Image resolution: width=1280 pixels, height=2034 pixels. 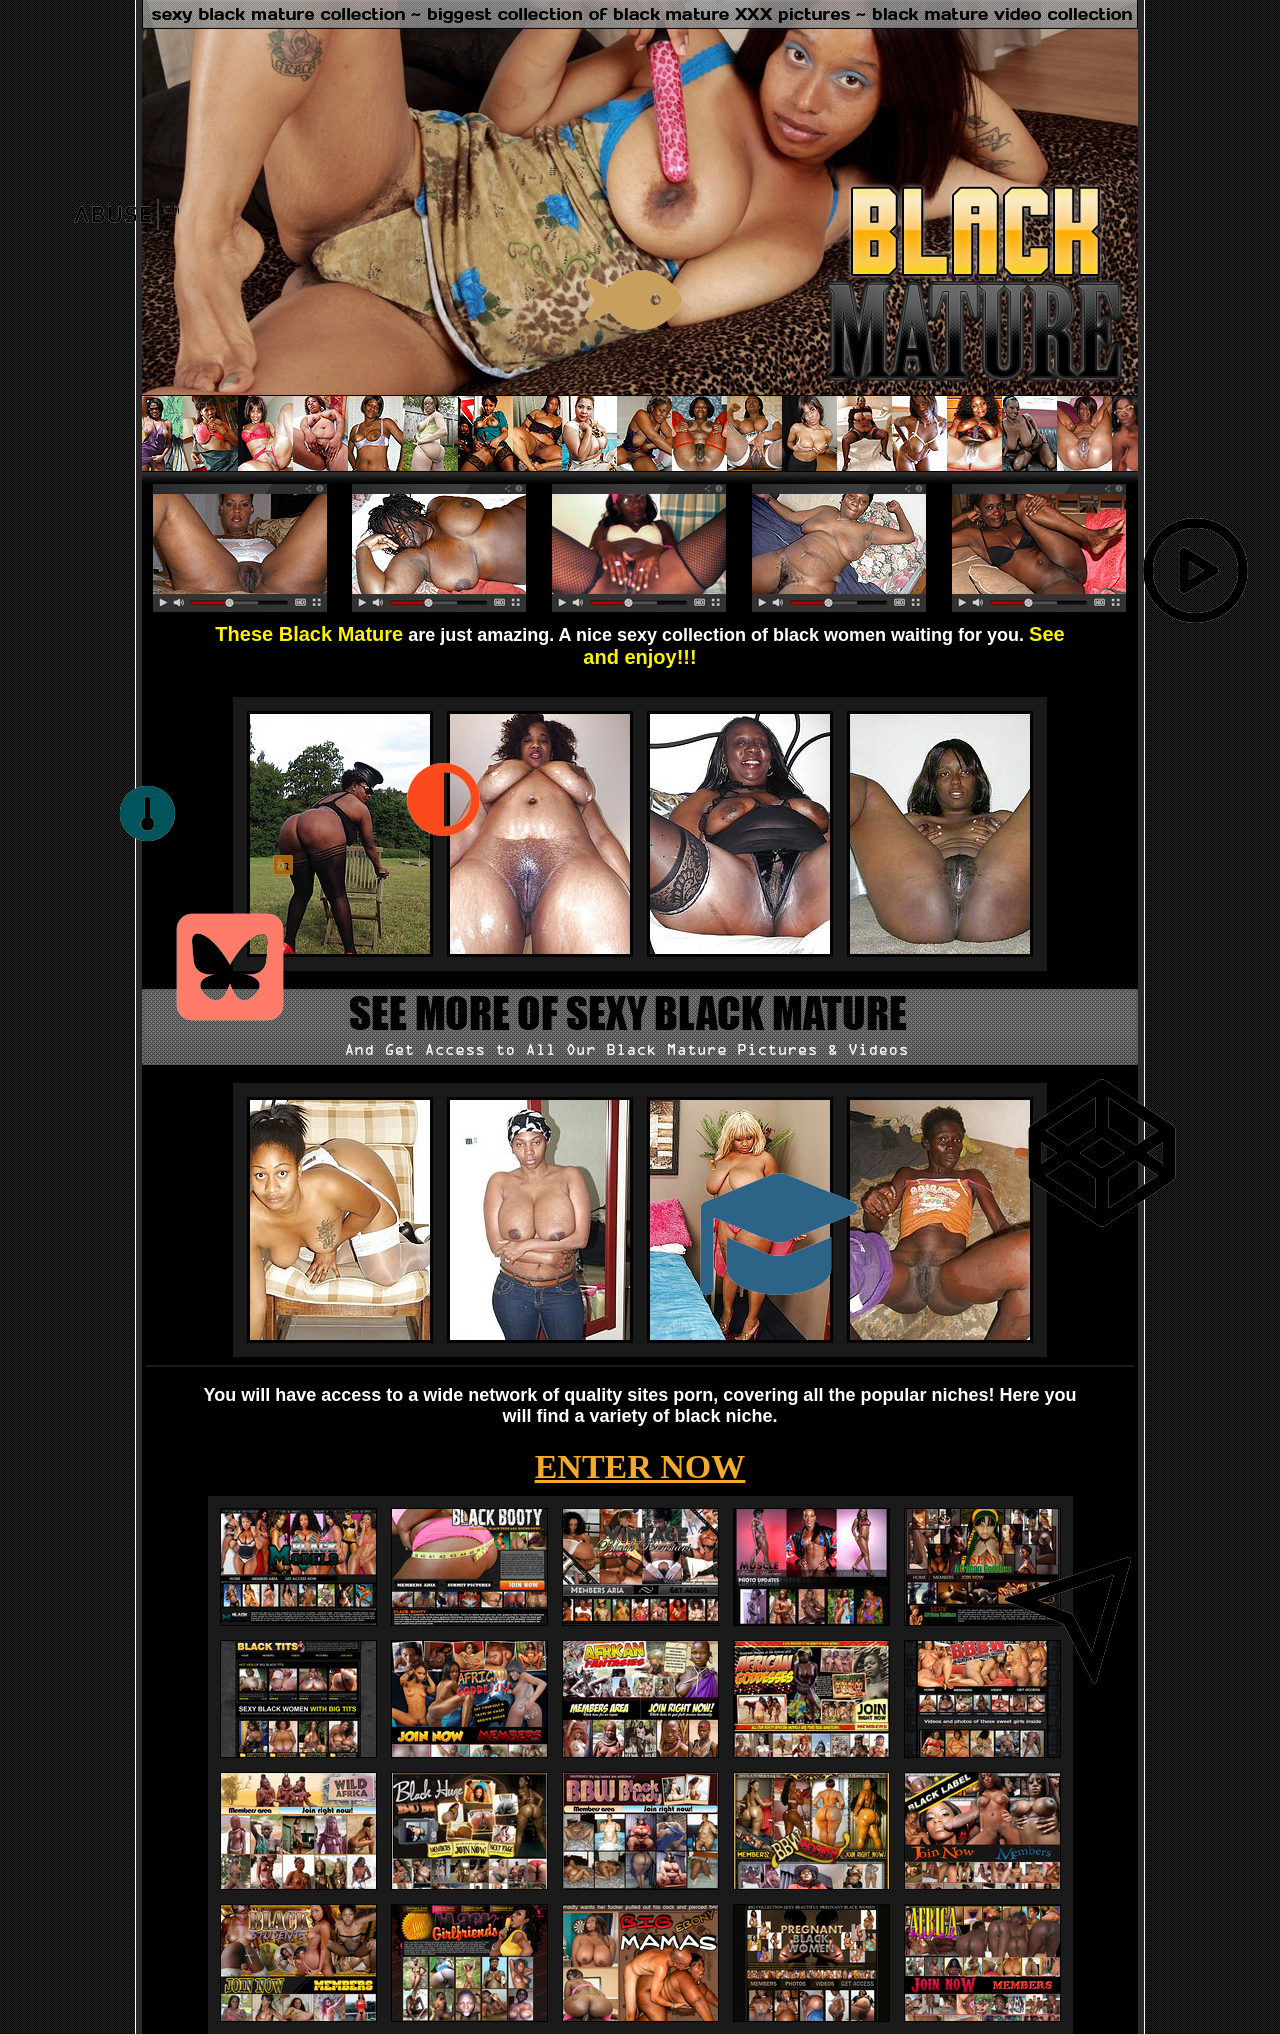 What do you see at coordinates (283, 865) in the screenshot?
I see `open InVision app` at bounding box center [283, 865].